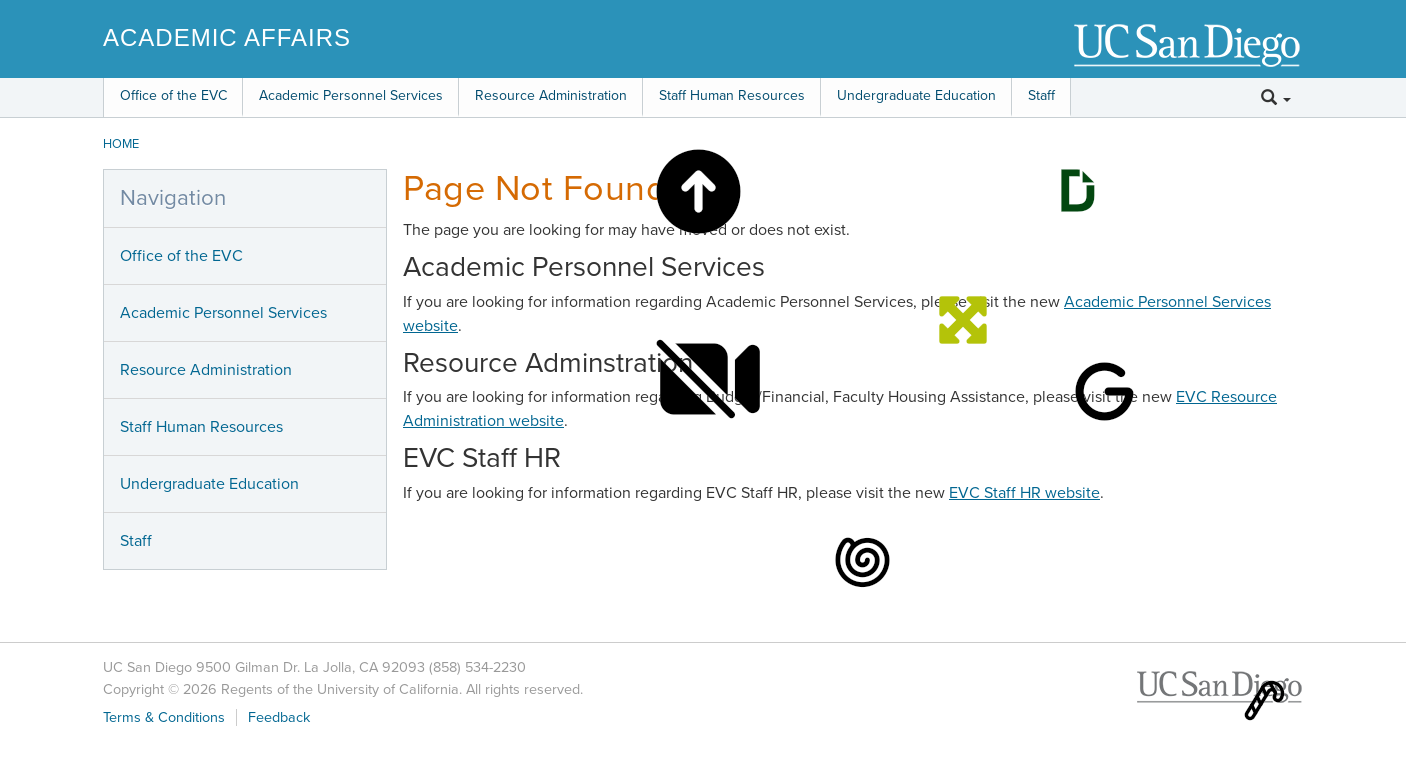  I want to click on indicates holiday or seasonal content, so click(1264, 700).